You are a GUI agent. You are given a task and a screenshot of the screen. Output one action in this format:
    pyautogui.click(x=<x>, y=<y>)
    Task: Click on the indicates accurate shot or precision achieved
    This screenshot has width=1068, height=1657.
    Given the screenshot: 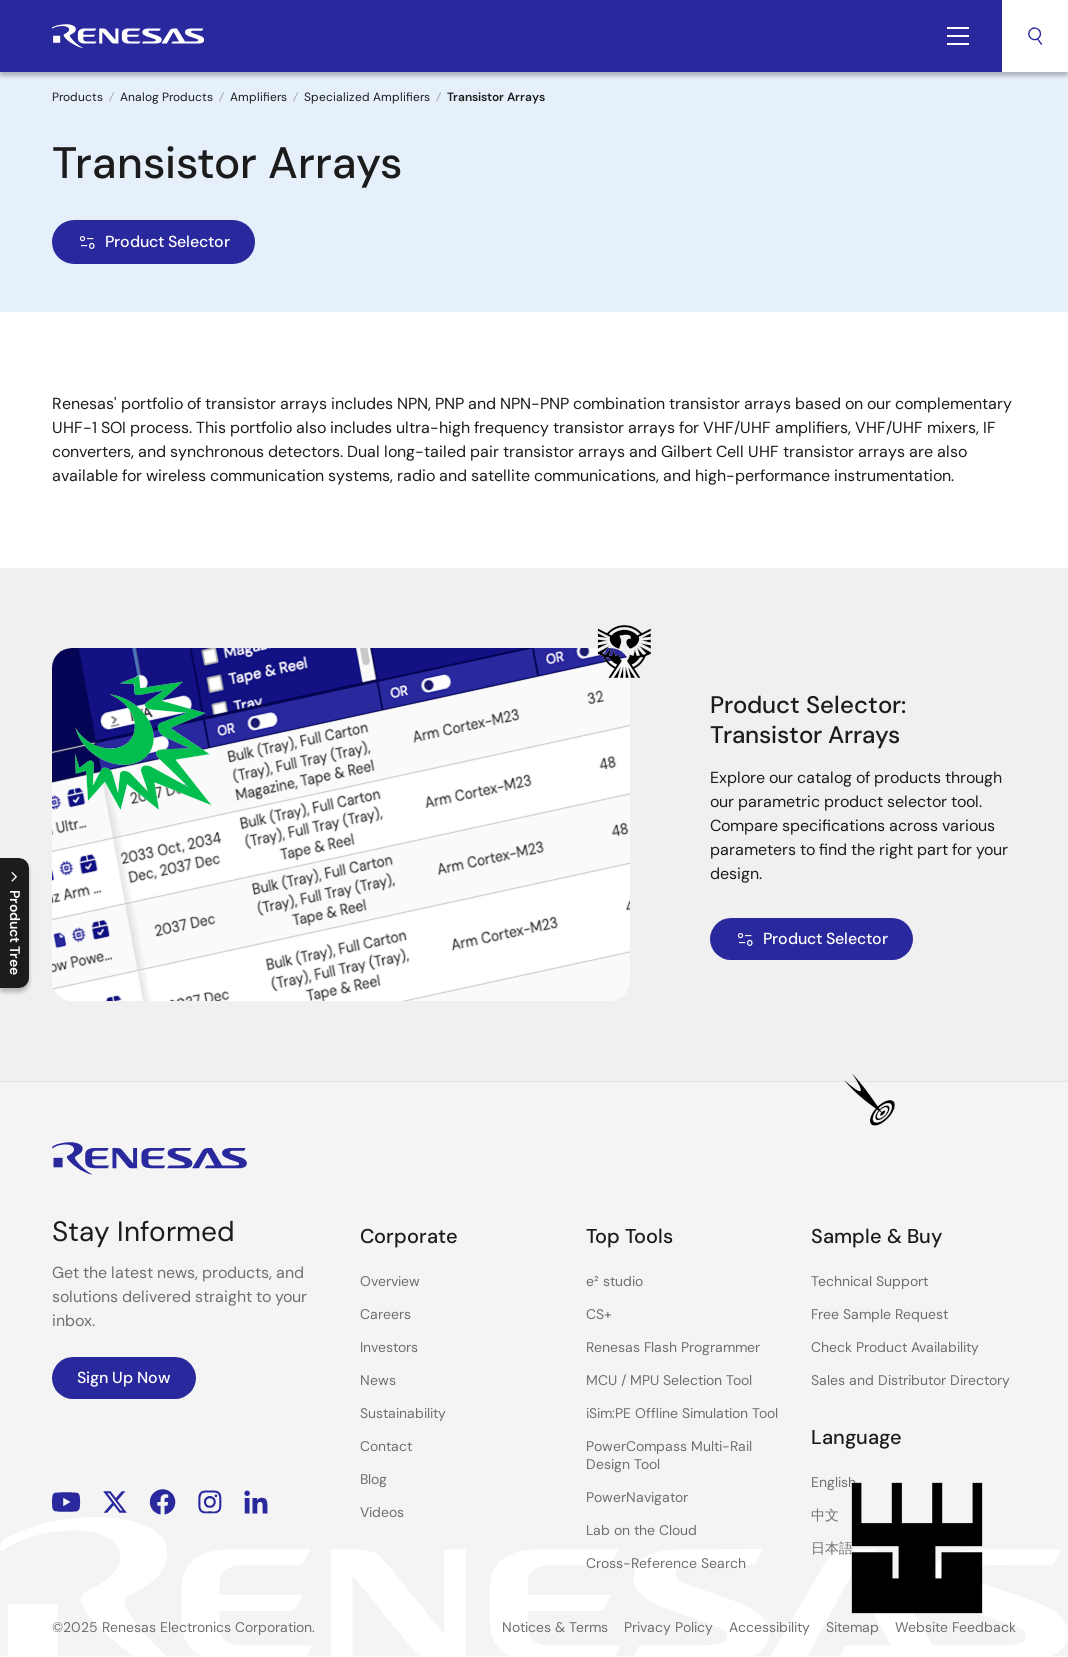 What is the action you would take?
    pyautogui.click(x=868, y=1099)
    